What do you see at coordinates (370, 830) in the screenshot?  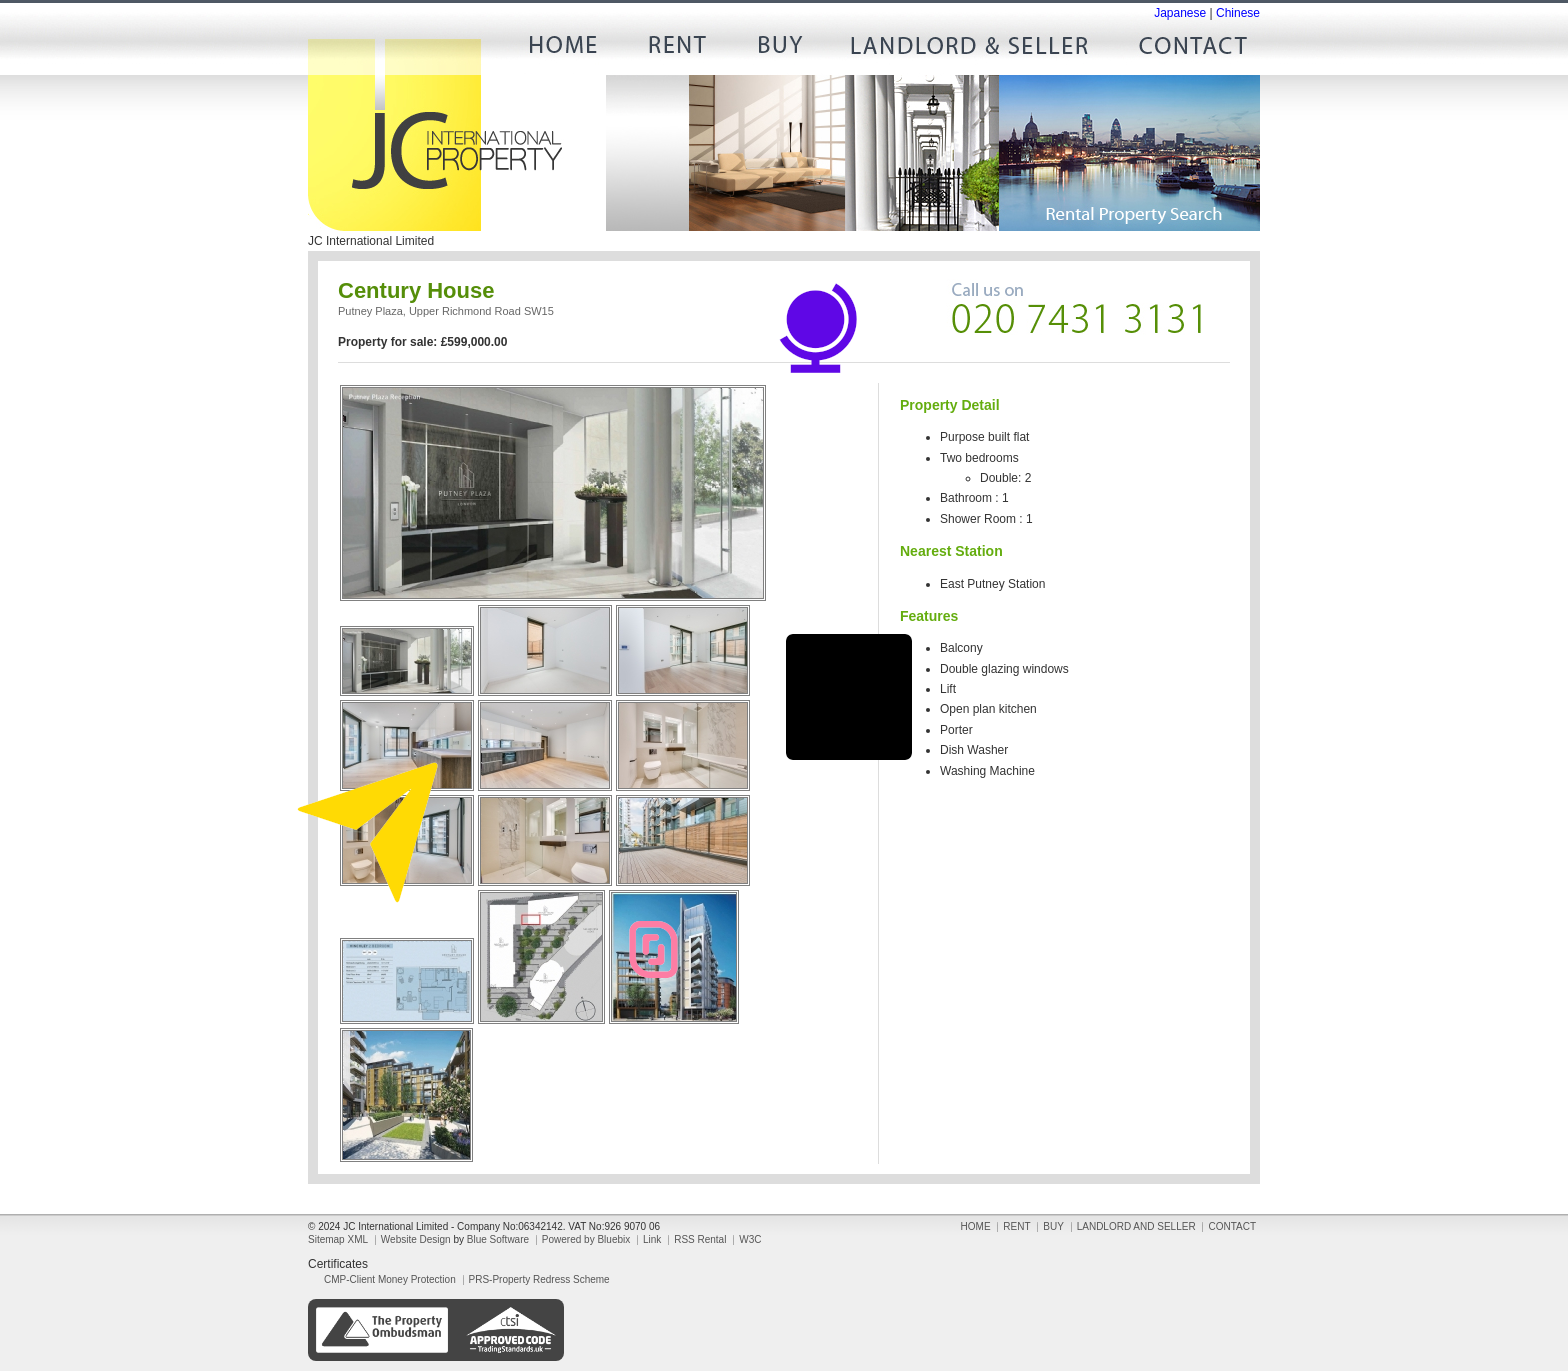 I see `send plane logo` at bounding box center [370, 830].